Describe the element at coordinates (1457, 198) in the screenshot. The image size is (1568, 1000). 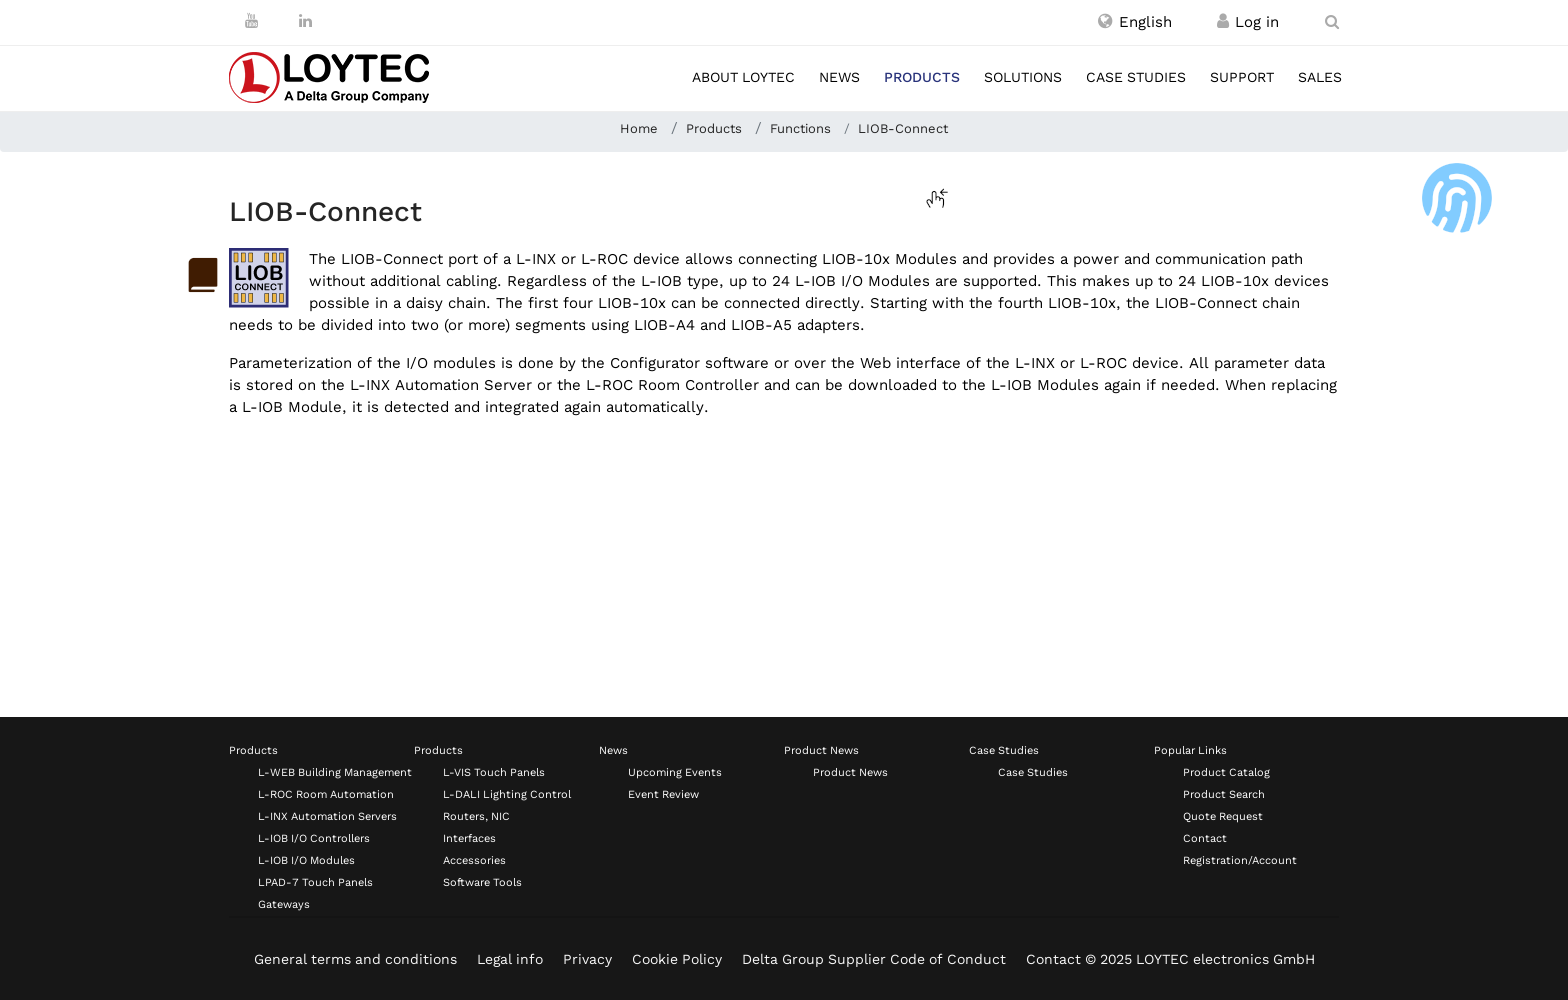
I see `authenticate with fingerprint` at that location.